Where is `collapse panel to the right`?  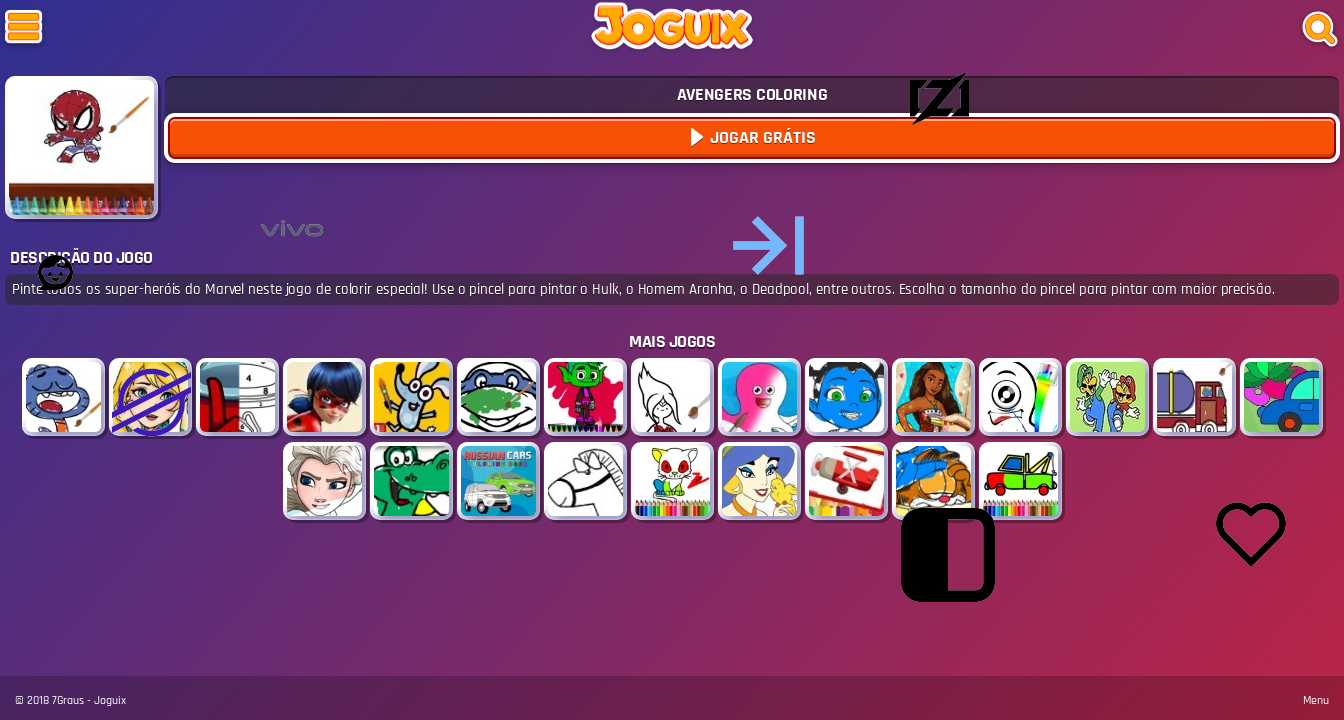 collapse panel to the right is located at coordinates (770, 245).